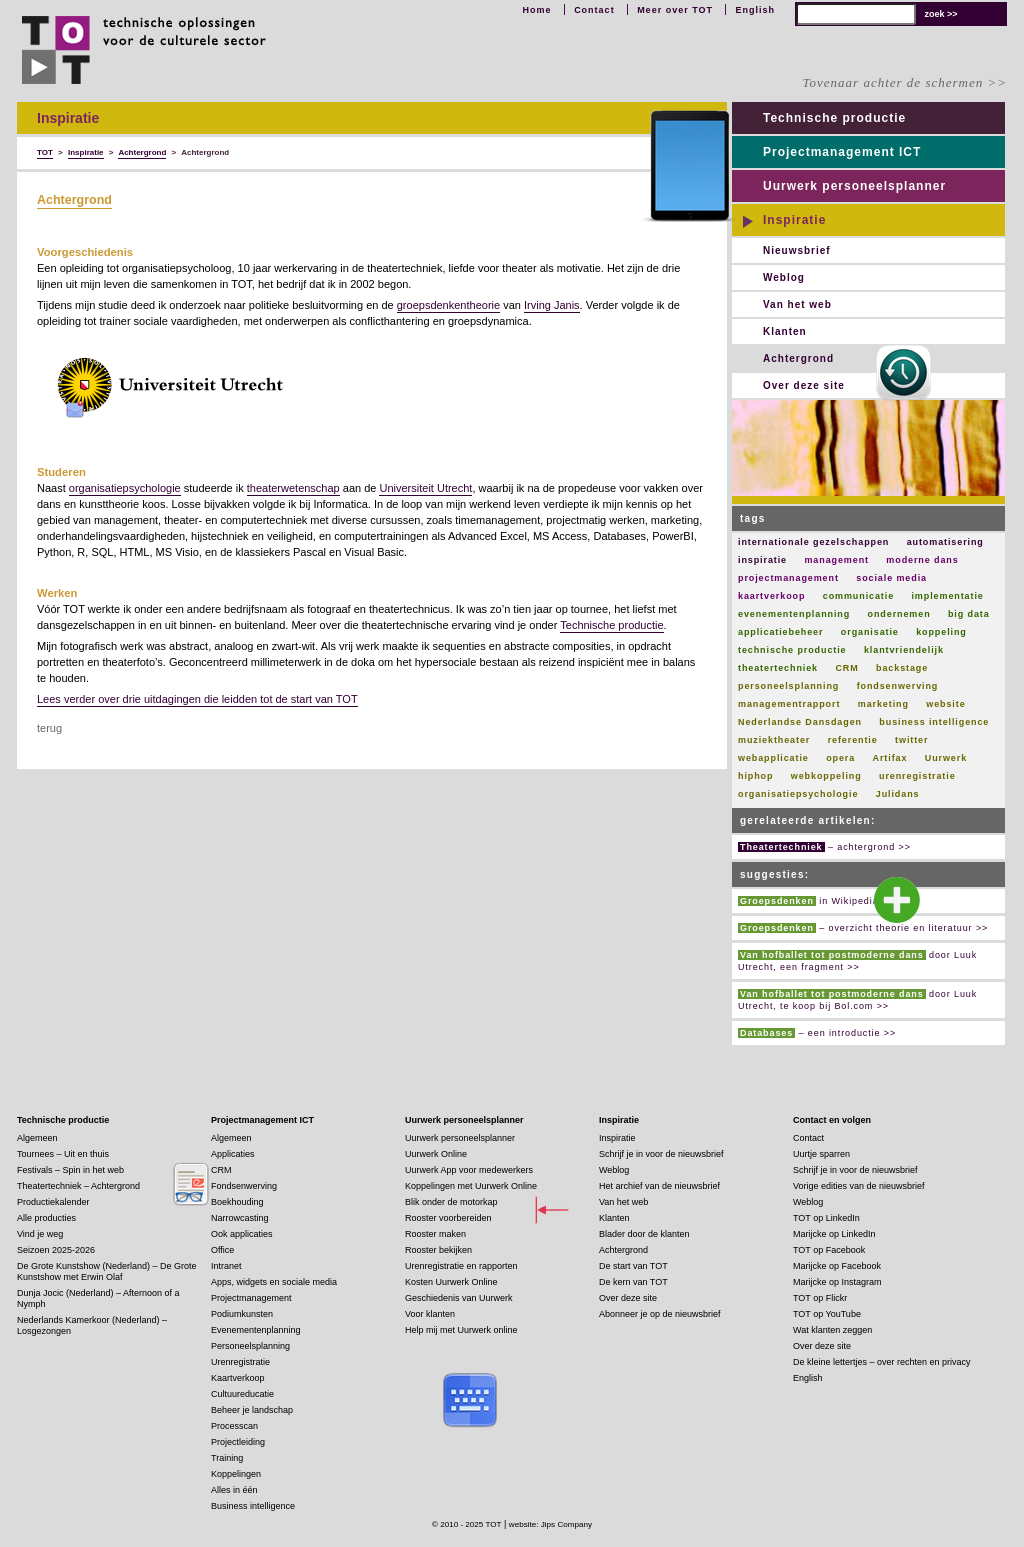 The height and width of the screenshot is (1547, 1024). What do you see at coordinates (897, 900) in the screenshot?
I see `add a new item to the list` at bounding box center [897, 900].